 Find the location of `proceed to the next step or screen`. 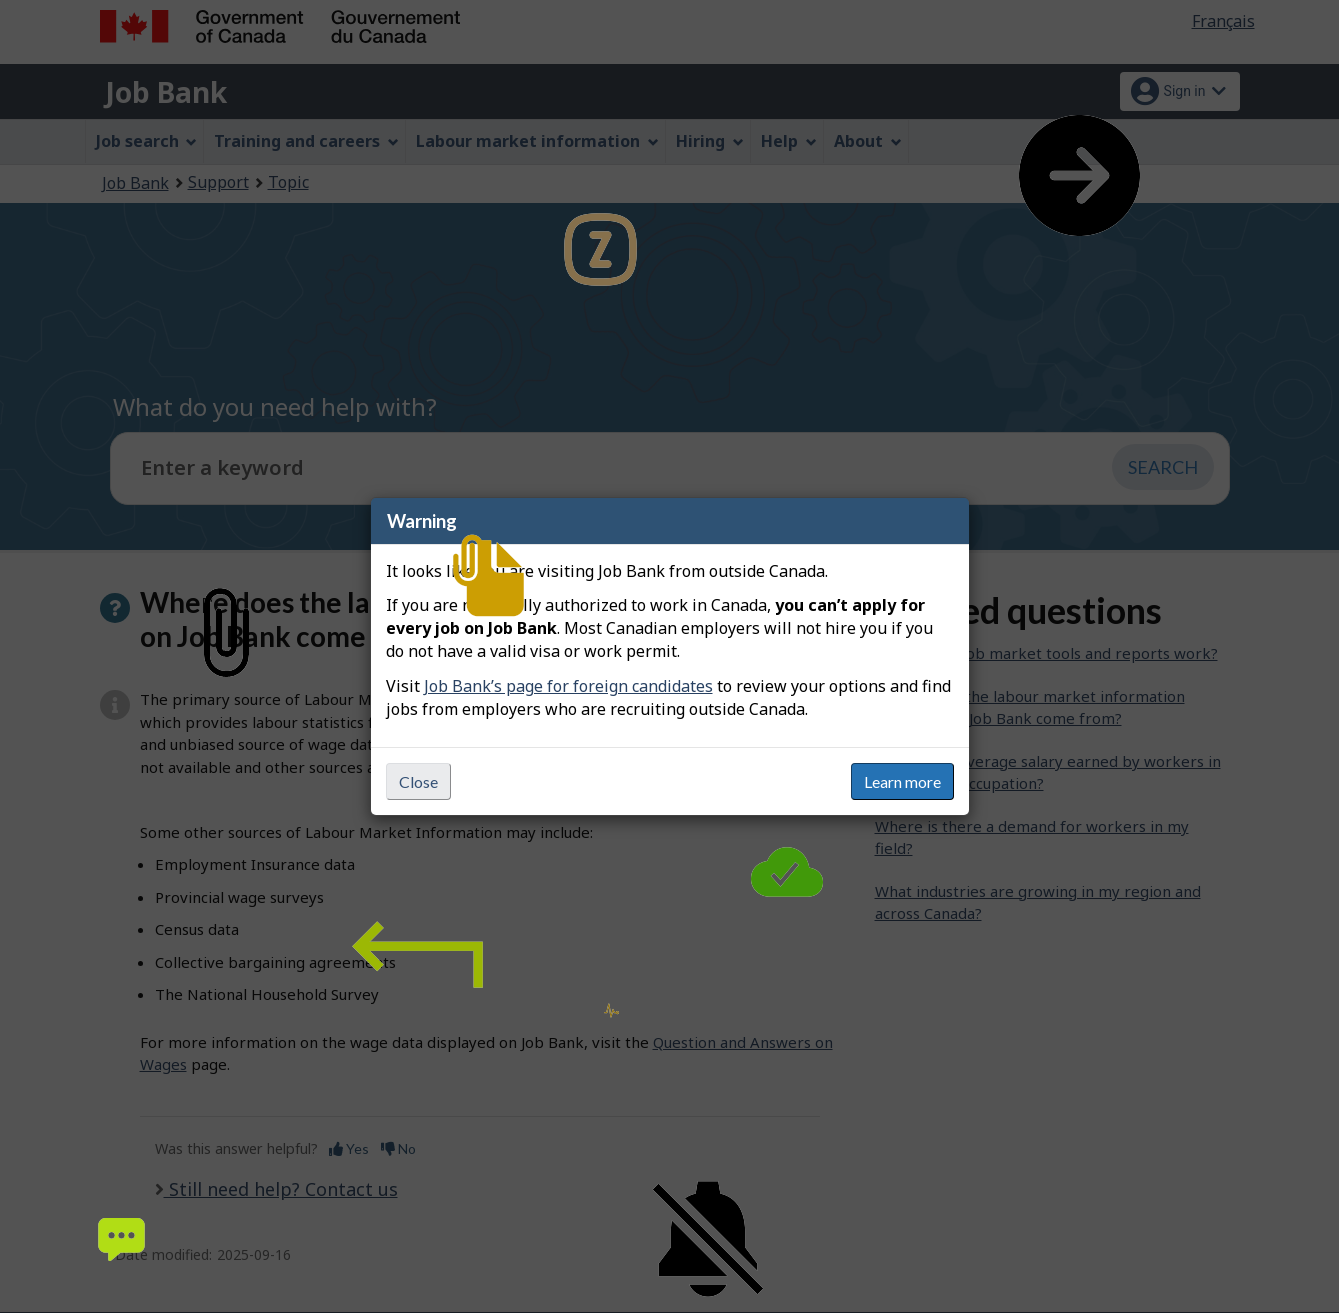

proceed to the next step or screen is located at coordinates (1079, 175).